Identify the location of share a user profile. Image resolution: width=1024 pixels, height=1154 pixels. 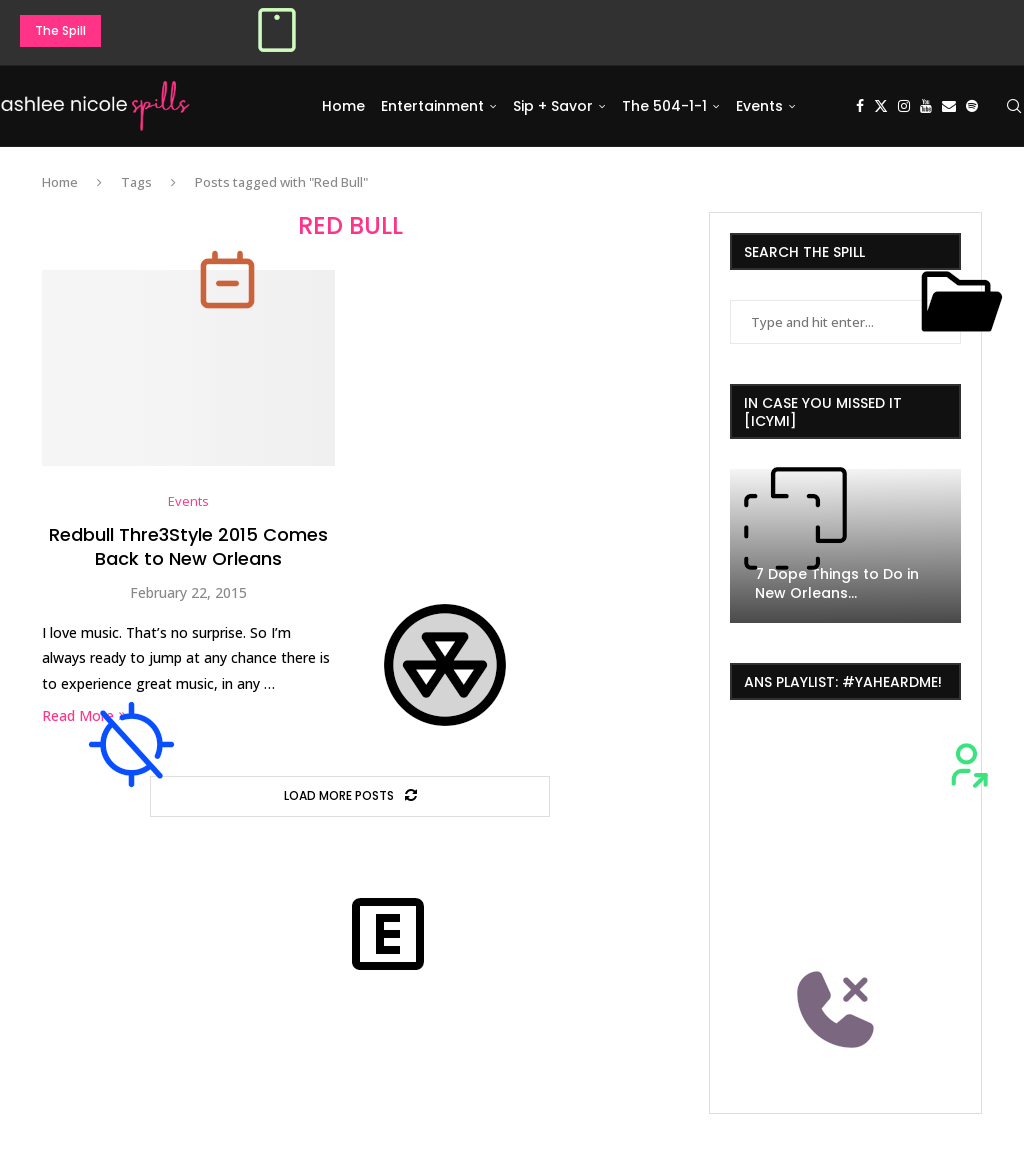
(966, 764).